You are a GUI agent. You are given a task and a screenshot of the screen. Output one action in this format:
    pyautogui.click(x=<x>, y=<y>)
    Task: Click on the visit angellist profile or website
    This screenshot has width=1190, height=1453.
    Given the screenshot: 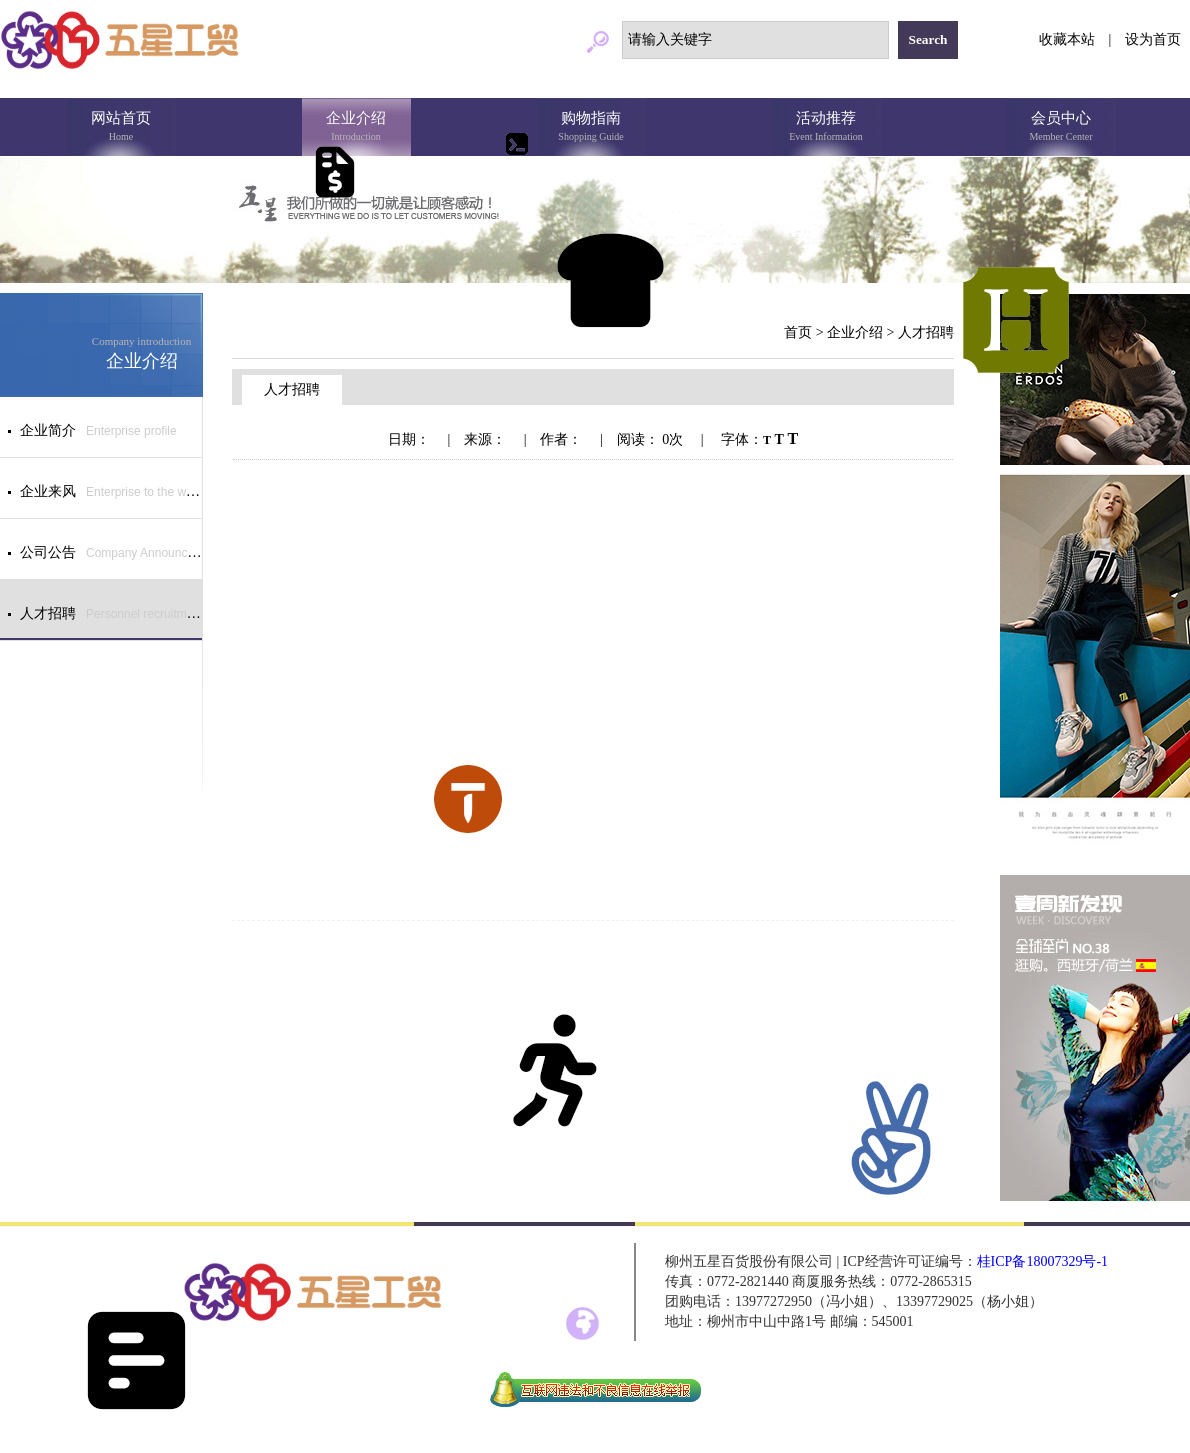 What is the action you would take?
    pyautogui.click(x=891, y=1138)
    